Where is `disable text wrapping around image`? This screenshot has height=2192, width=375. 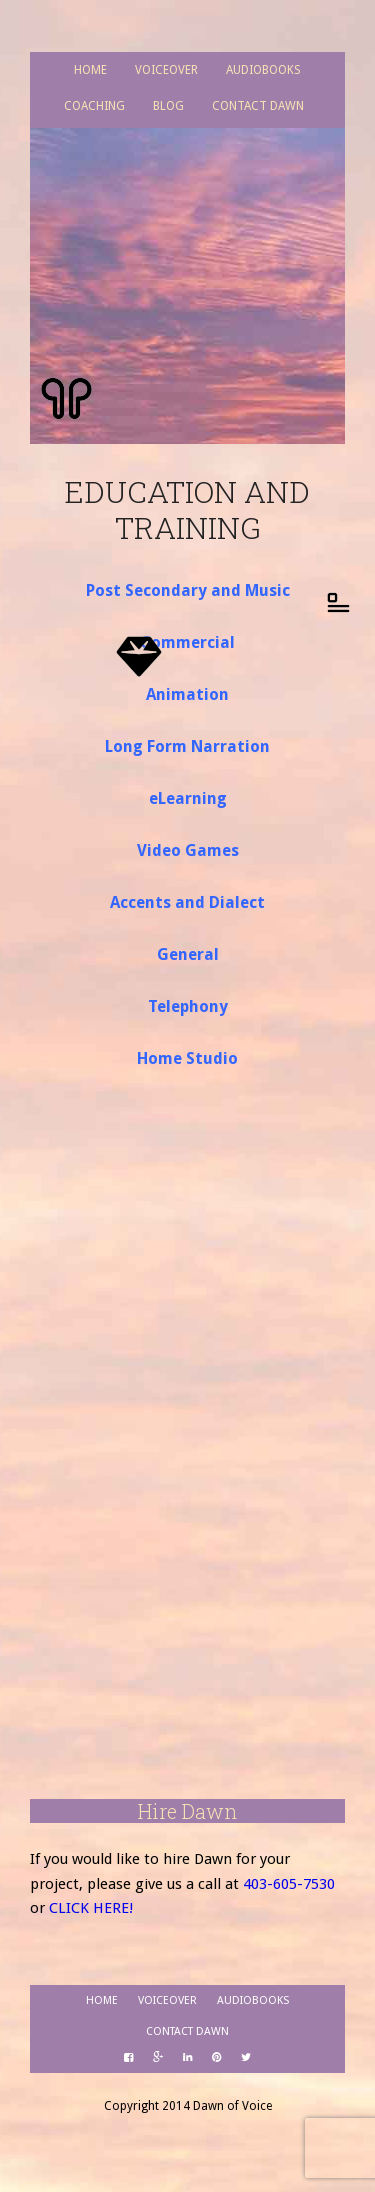 disable text wrapping around image is located at coordinates (338, 602).